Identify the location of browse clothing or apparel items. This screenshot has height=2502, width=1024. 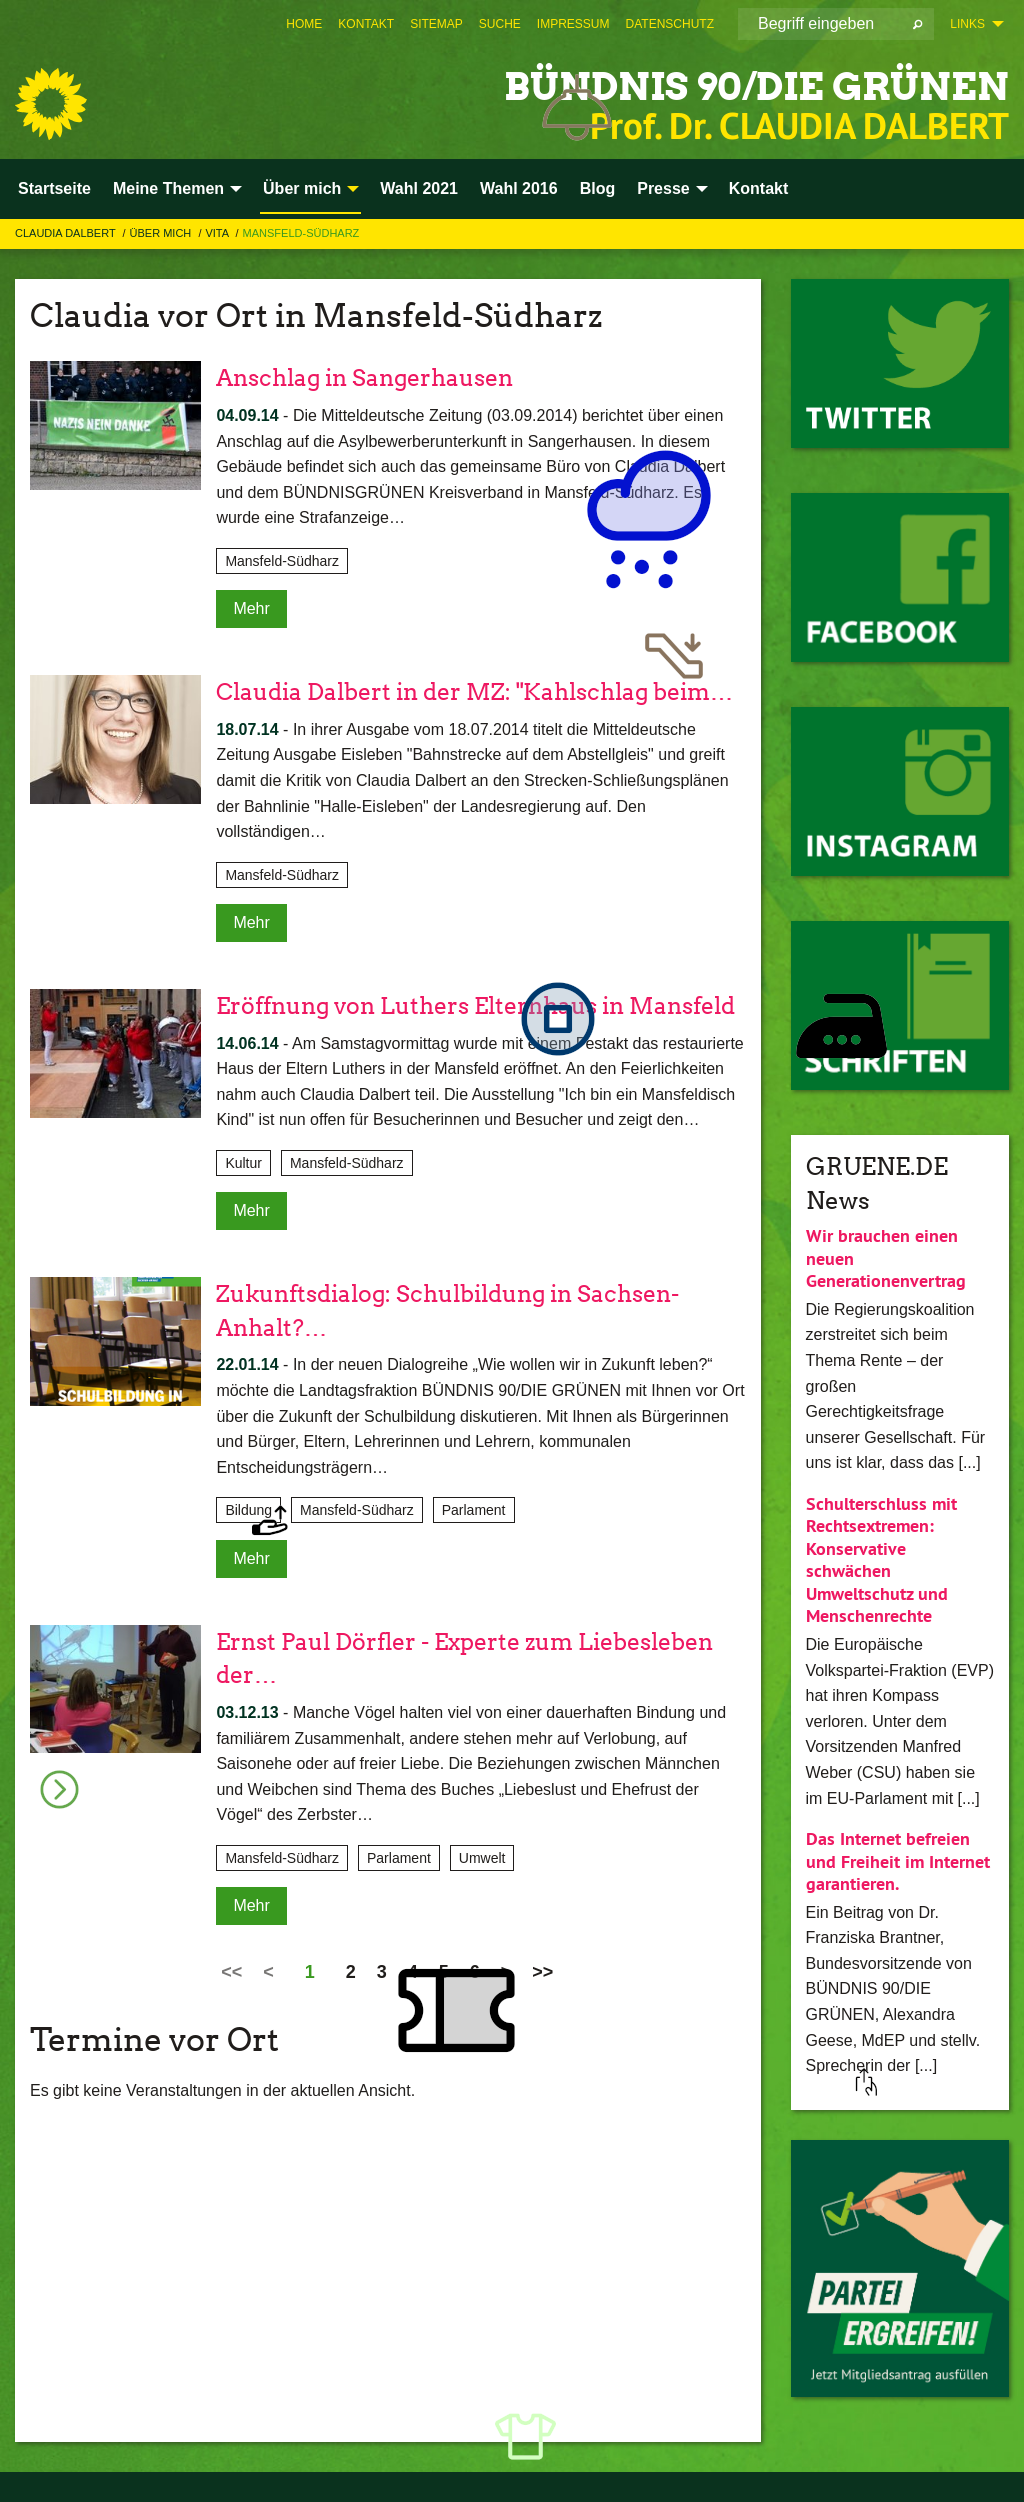
(525, 2436).